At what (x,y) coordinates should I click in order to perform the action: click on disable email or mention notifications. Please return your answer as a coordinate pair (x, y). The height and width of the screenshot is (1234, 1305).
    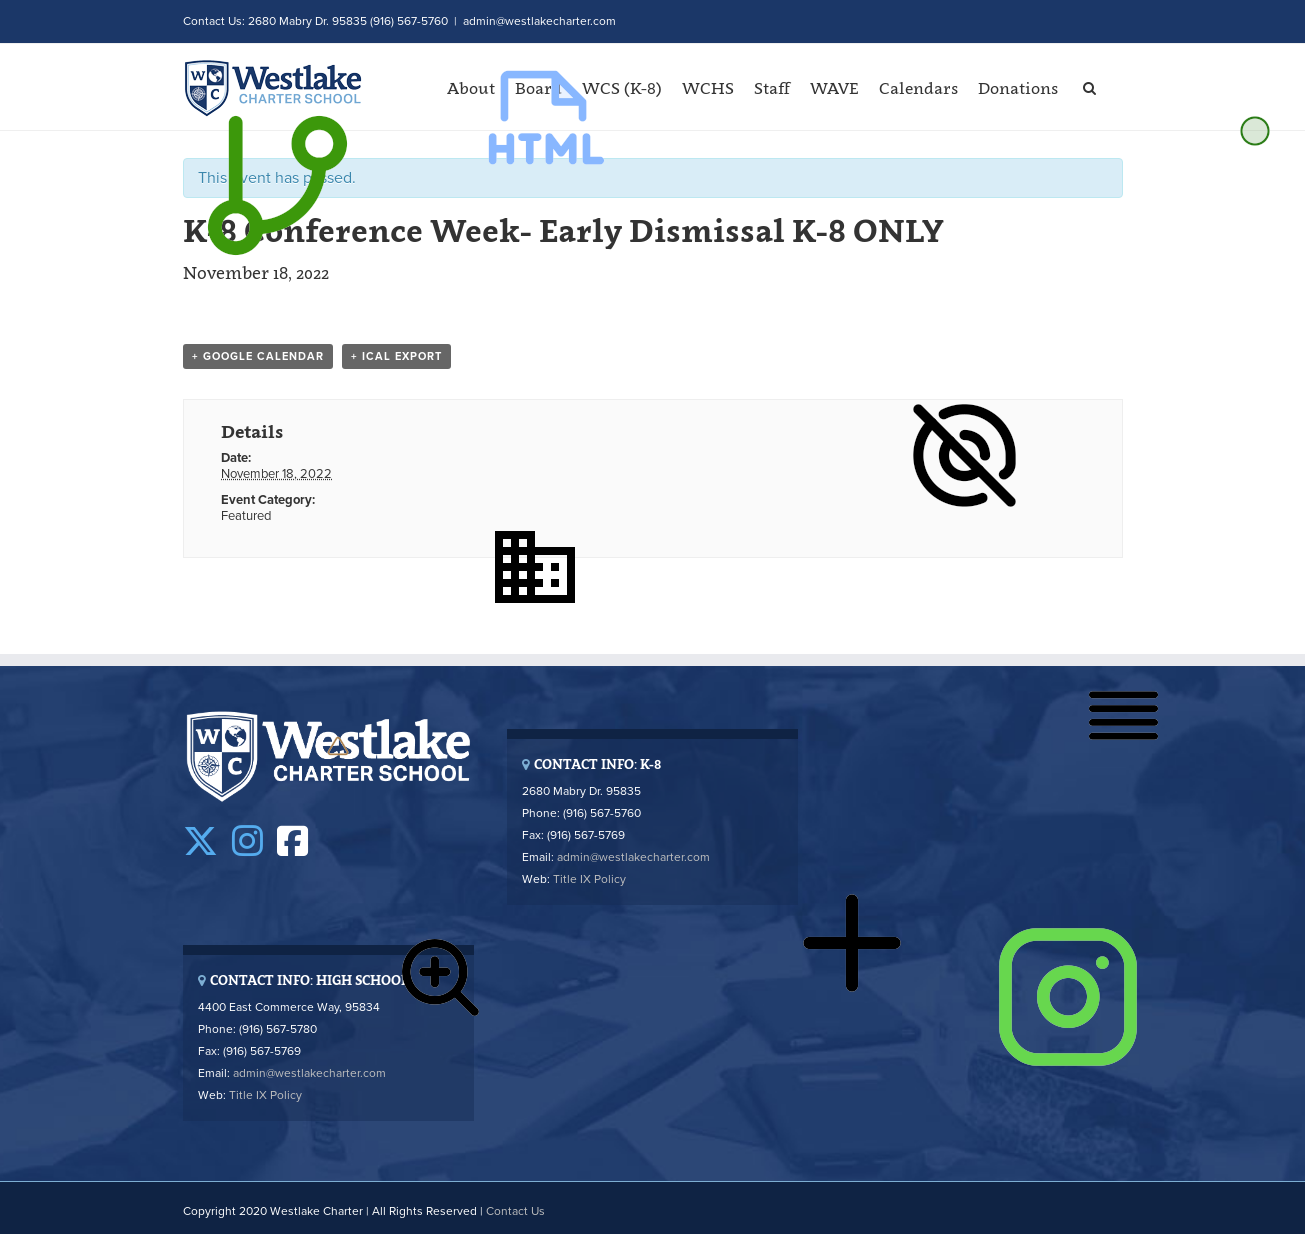
    Looking at the image, I should click on (964, 455).